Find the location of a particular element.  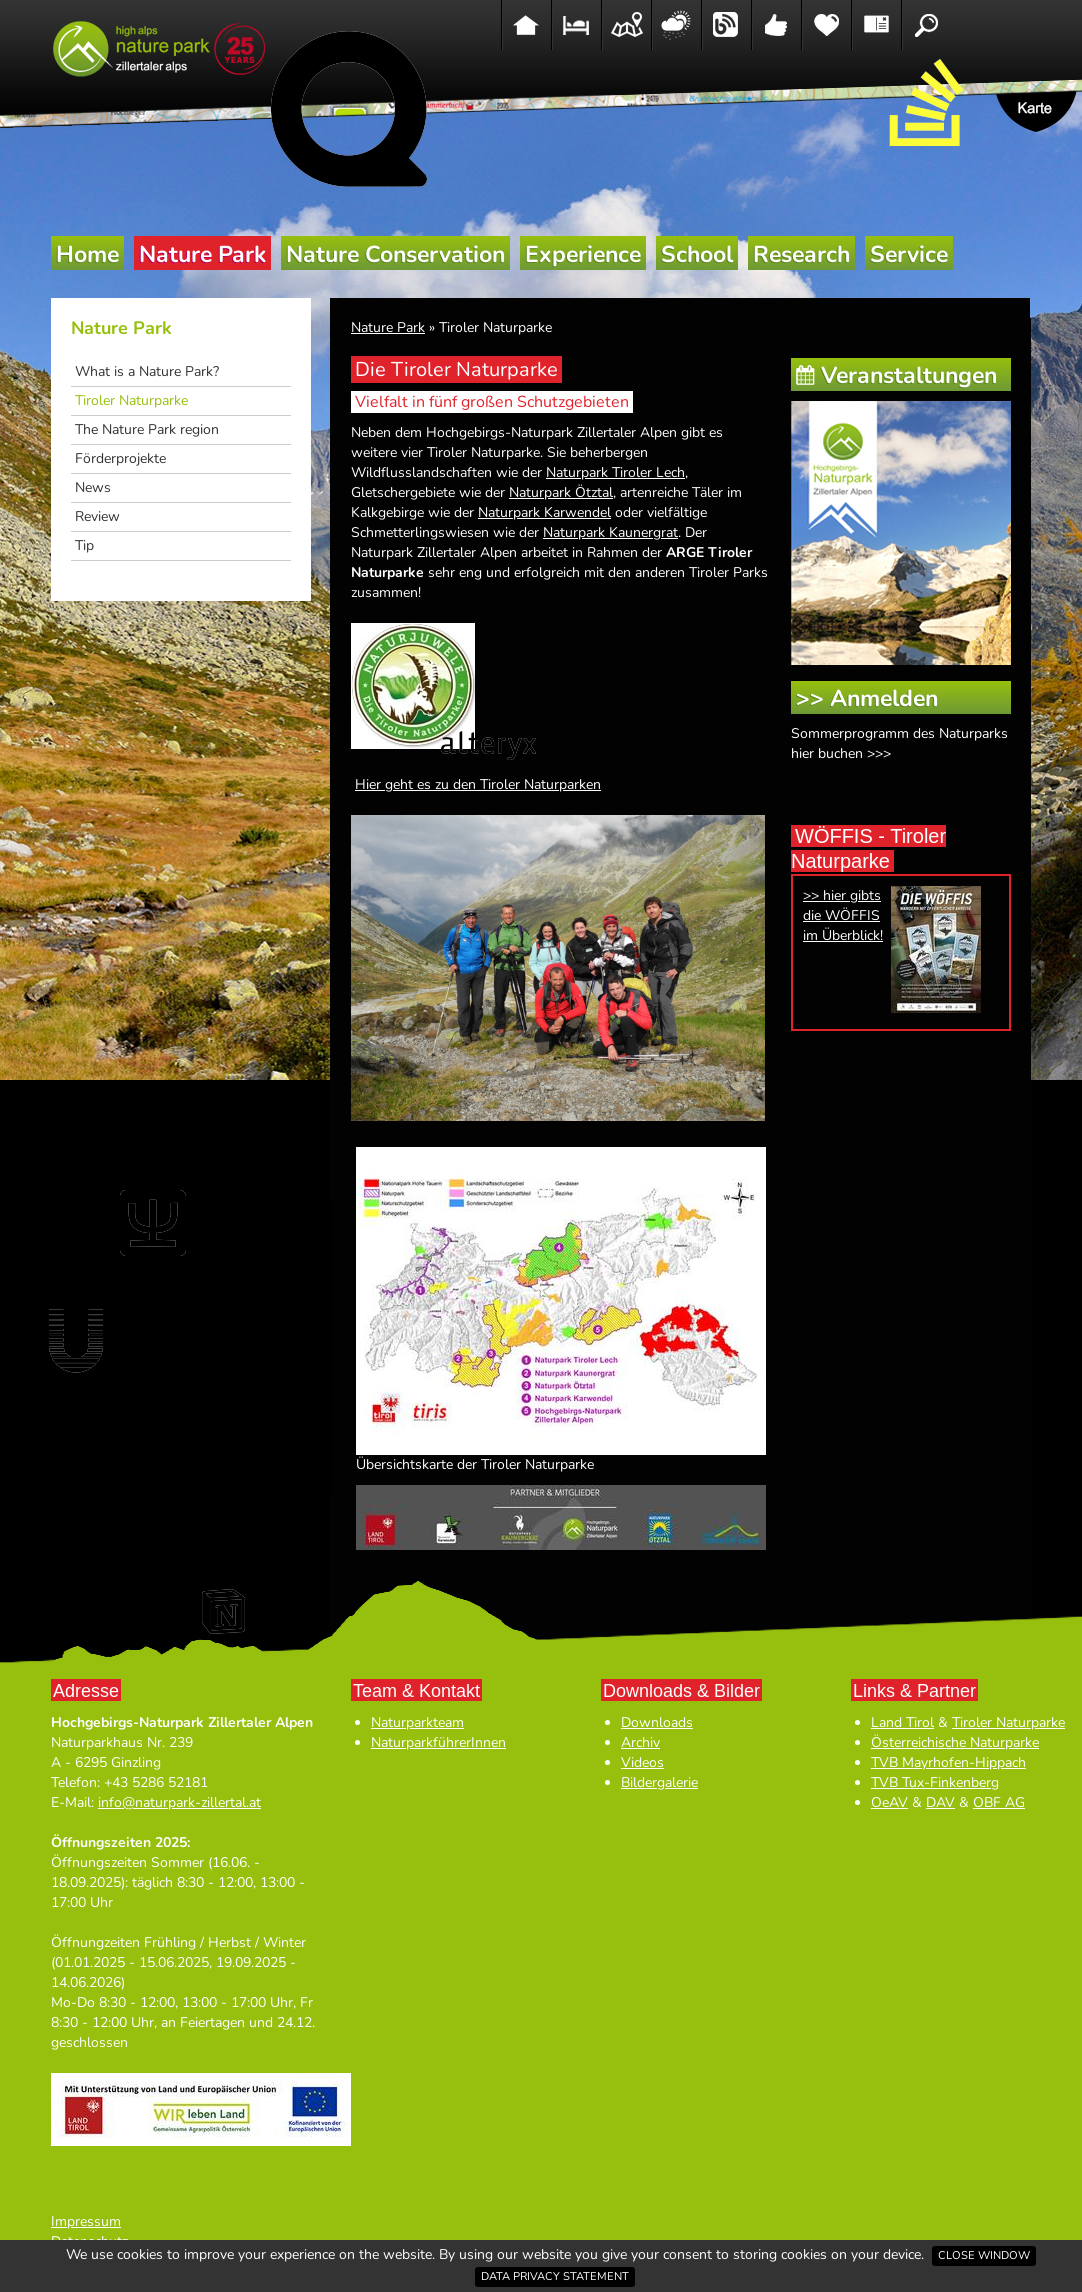

uniregistry brand logo is located at coordinates (76, 1341).